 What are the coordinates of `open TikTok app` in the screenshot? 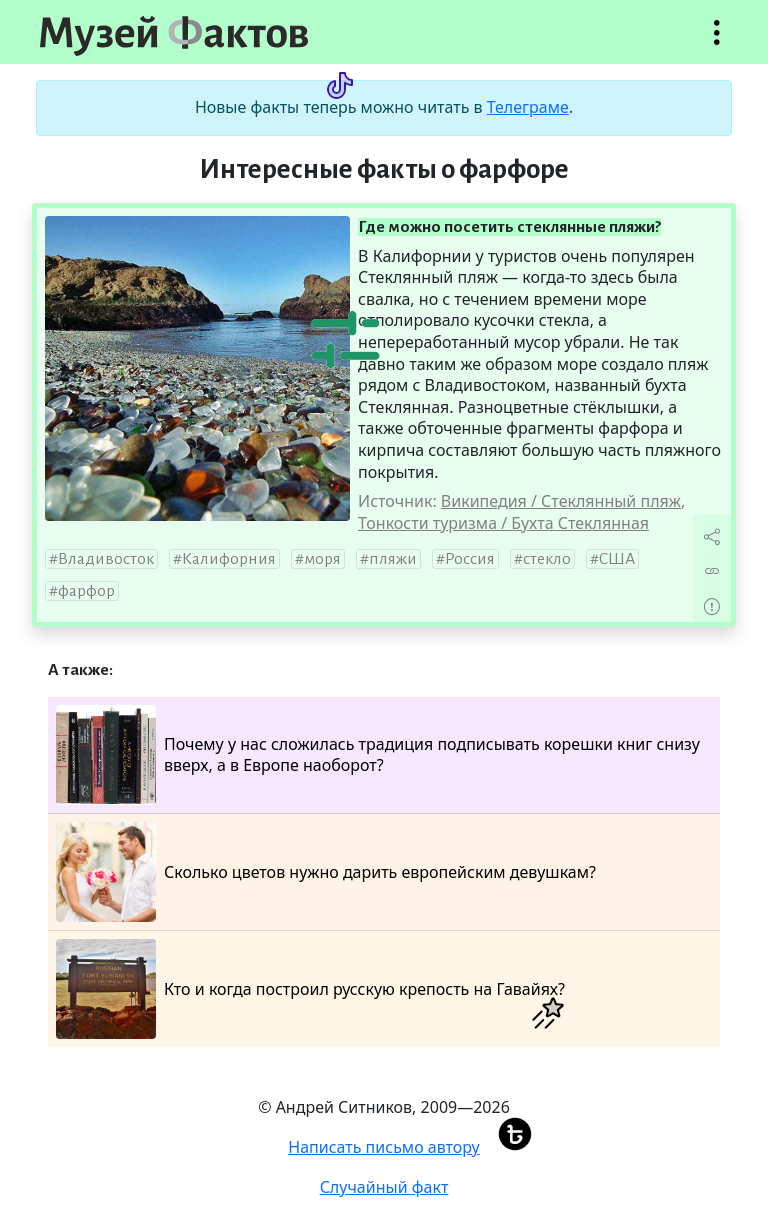 It's located at (340, 86).